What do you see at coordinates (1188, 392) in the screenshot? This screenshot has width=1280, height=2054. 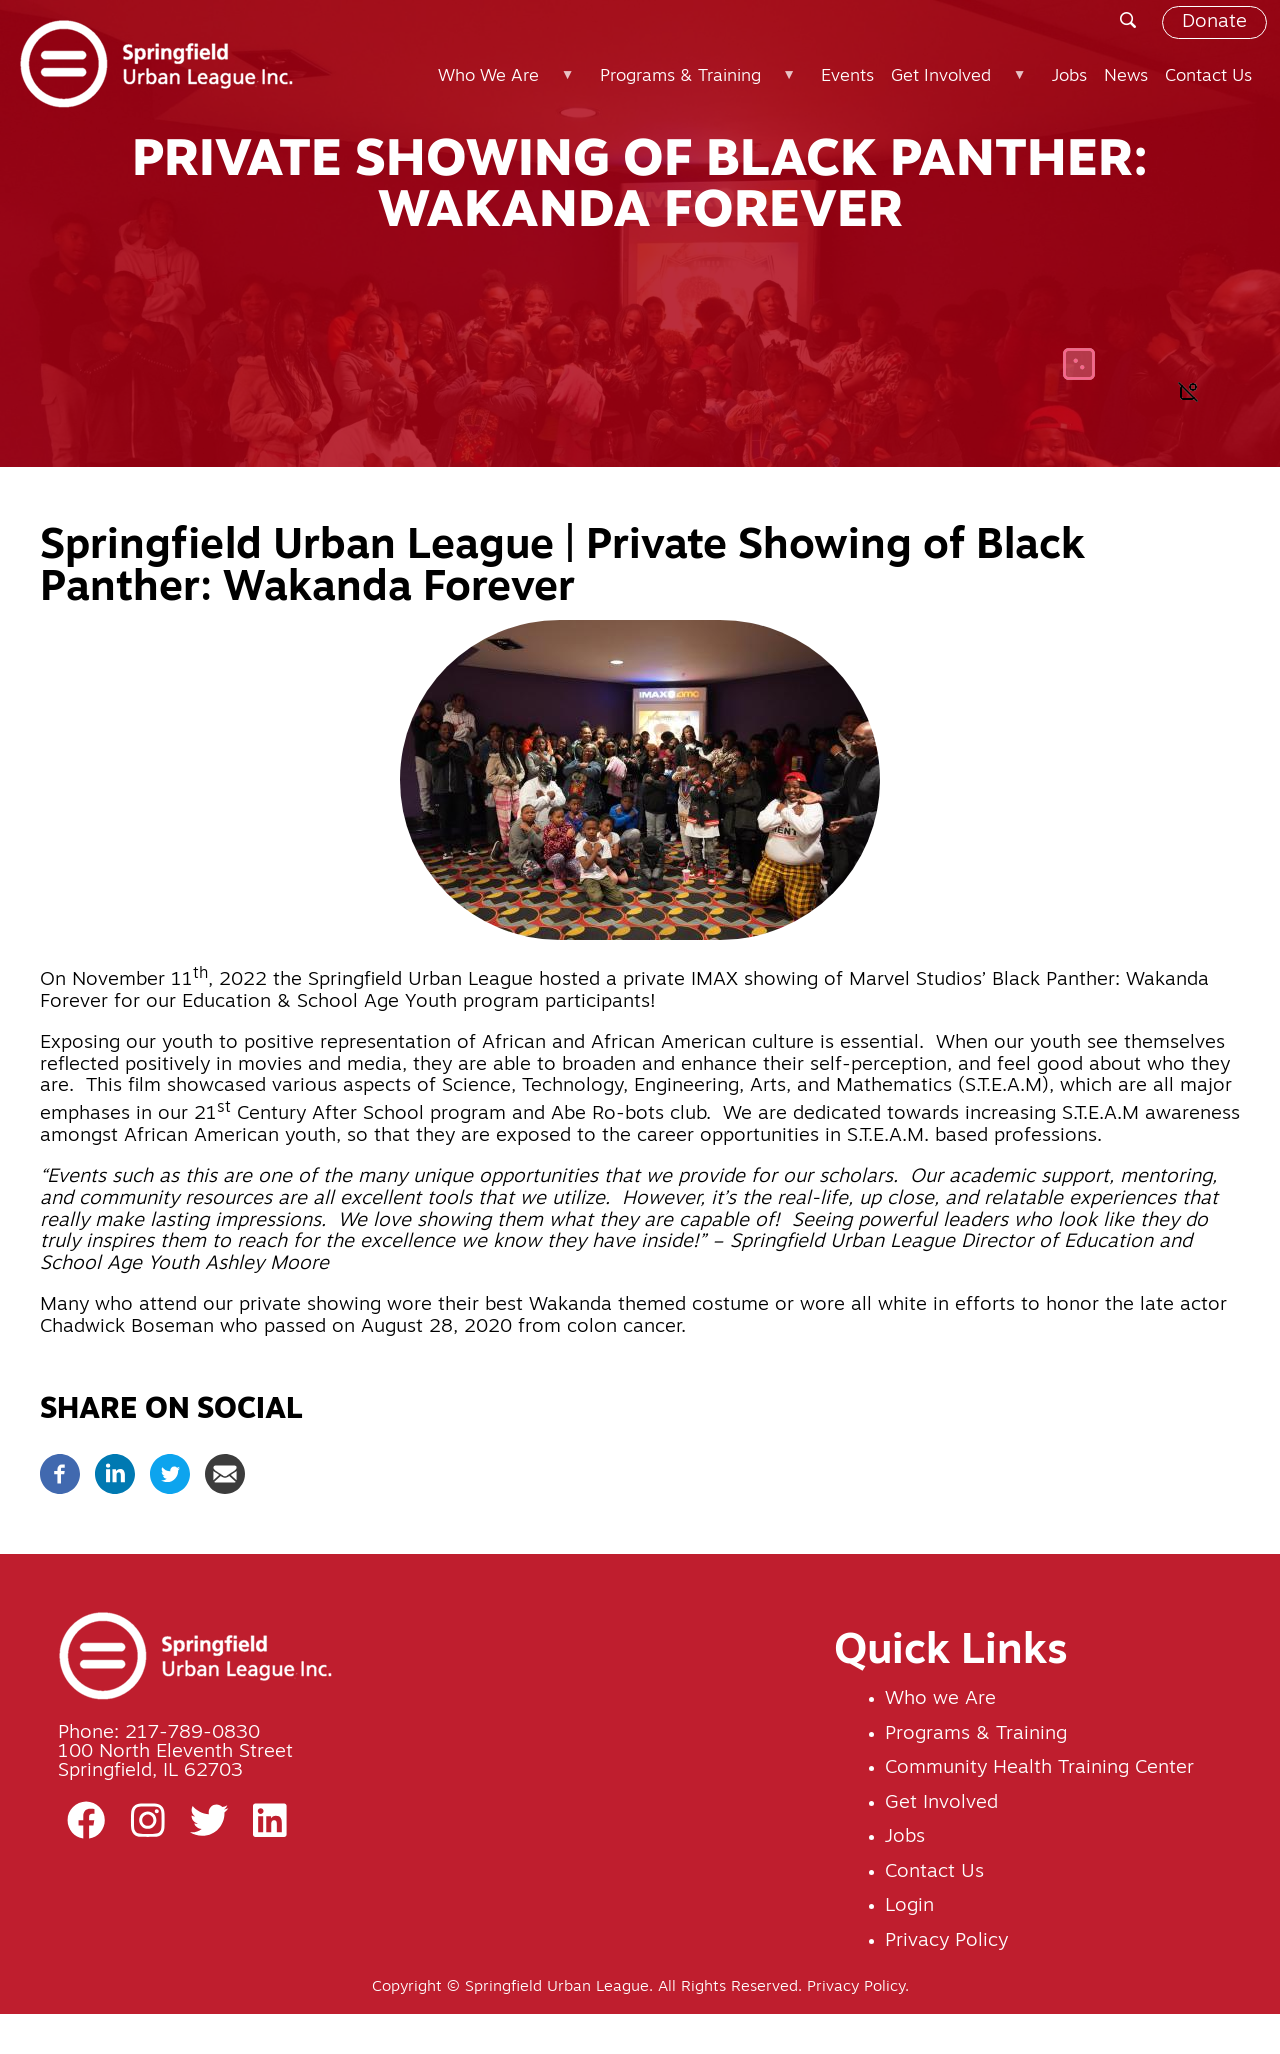 I see `mute or disable notifications` at bounding box center [1188, 392].